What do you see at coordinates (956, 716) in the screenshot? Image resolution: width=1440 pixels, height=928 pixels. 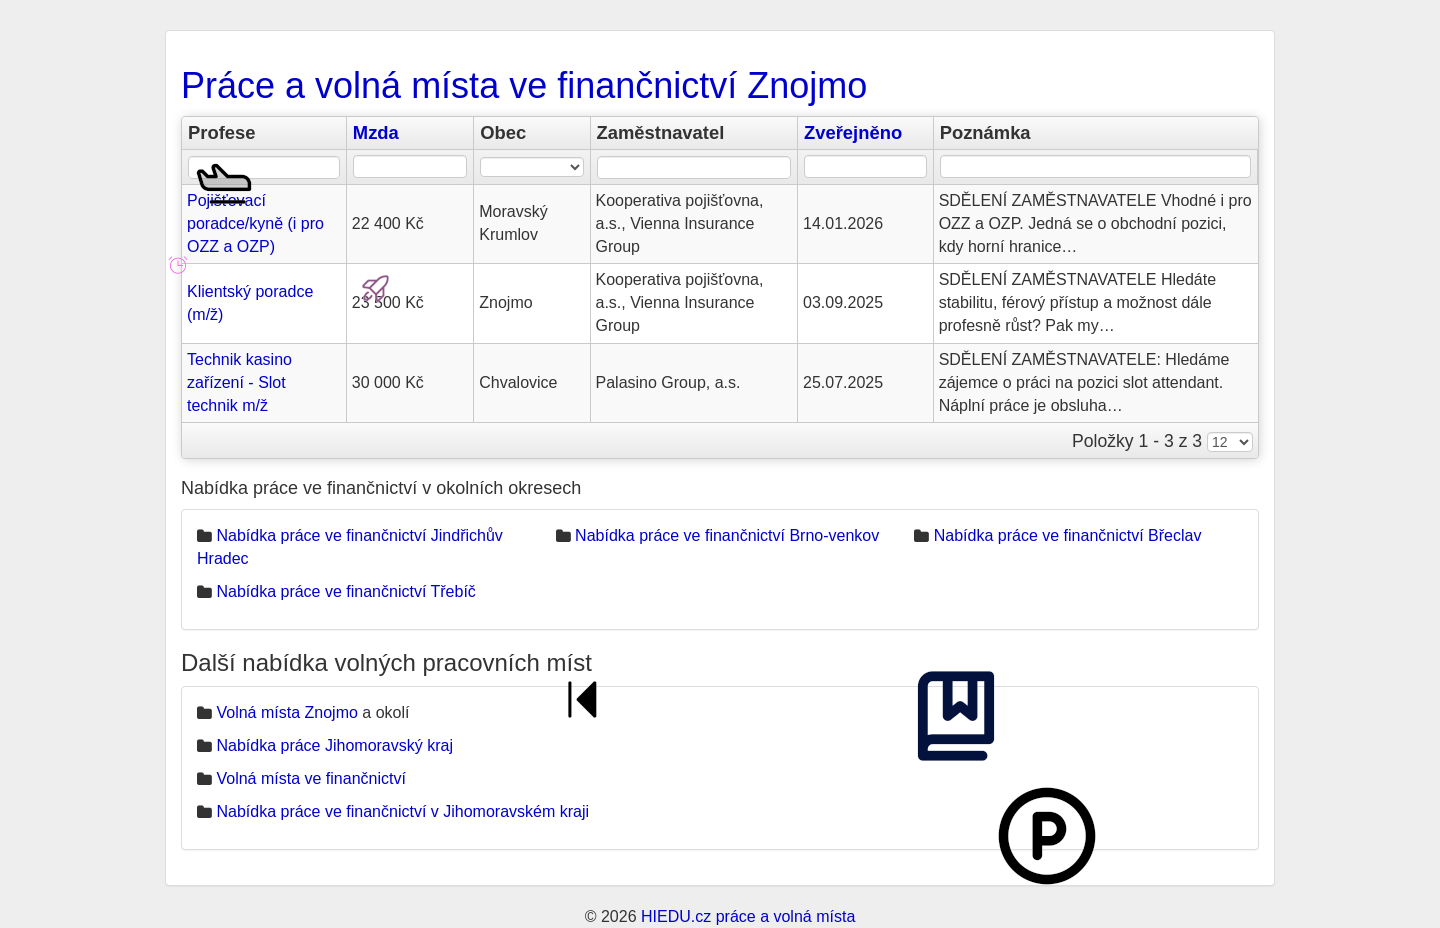 I see `access your bookmarked reading list` at bounding box center [956, 716].